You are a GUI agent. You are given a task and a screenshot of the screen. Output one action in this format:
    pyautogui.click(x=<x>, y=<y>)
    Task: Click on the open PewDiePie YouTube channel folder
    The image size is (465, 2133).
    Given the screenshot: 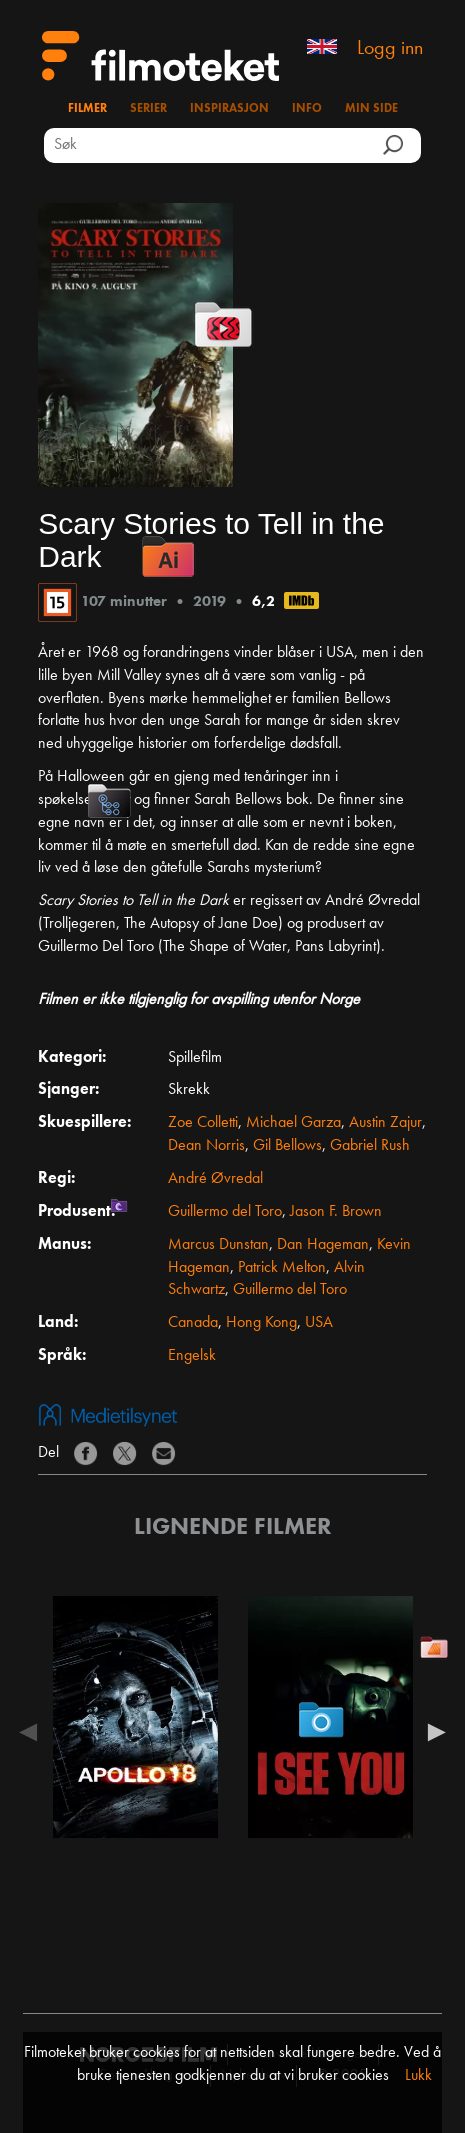 What is the action you would take?
    pyautogui.click(x=223, y=326)
    